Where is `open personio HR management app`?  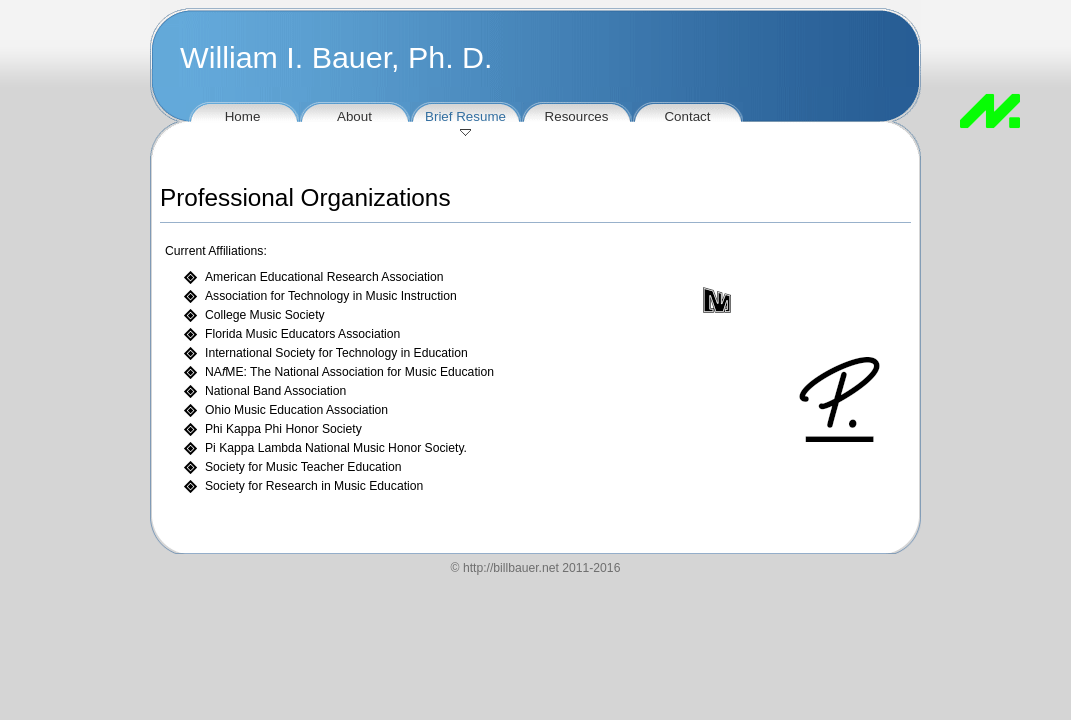 open personio HR management app is located at coordinates (839, 399).